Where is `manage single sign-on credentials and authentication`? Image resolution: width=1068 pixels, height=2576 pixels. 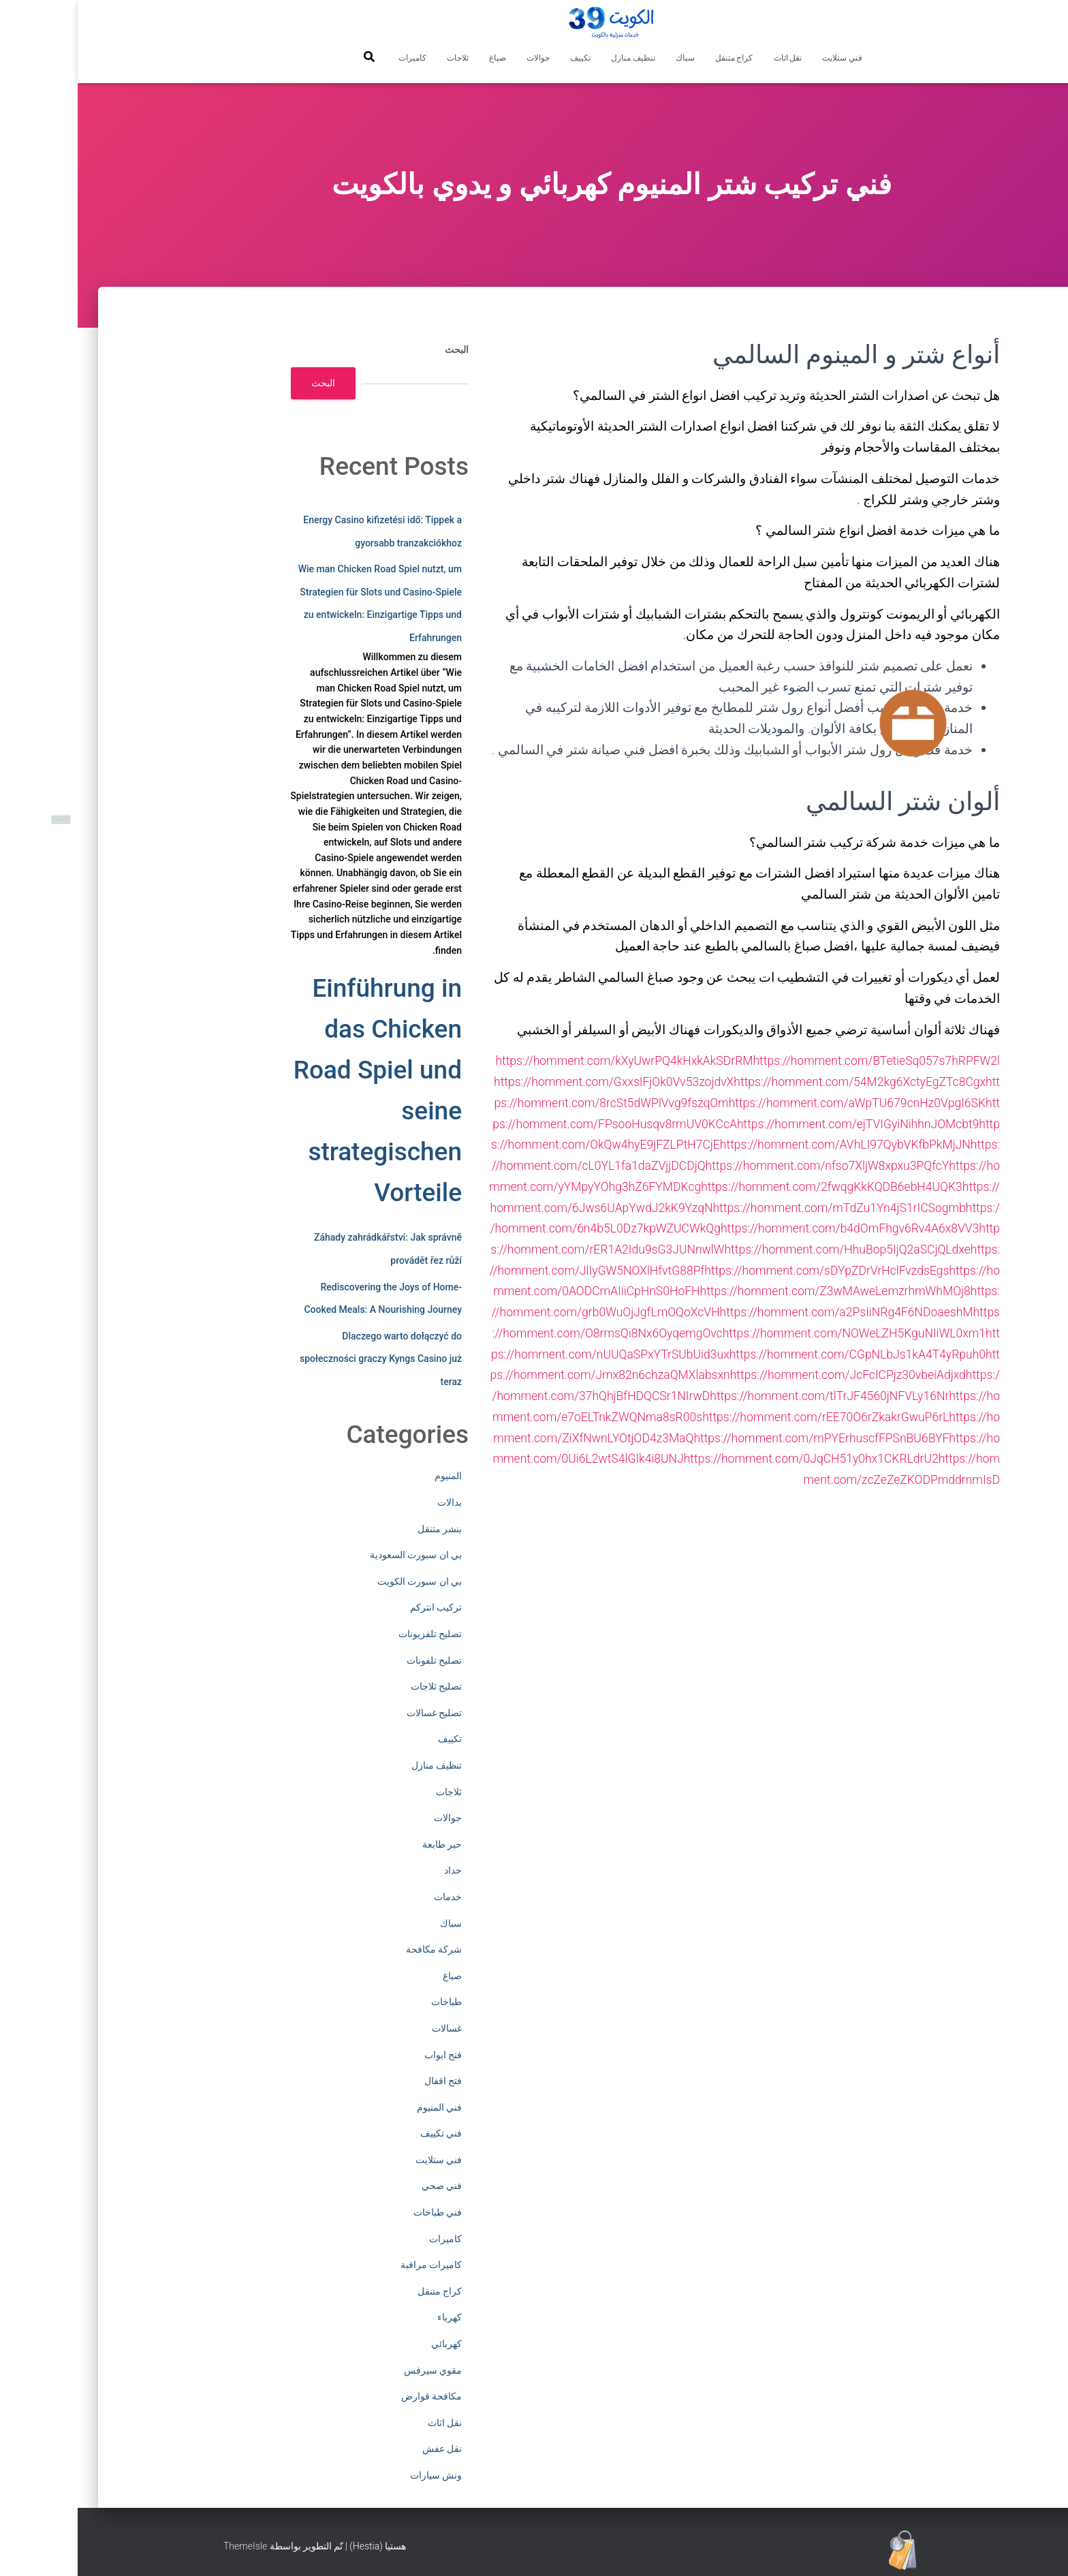
manage single sign-on credentials and authentication is located at coordinates (902, 2550).